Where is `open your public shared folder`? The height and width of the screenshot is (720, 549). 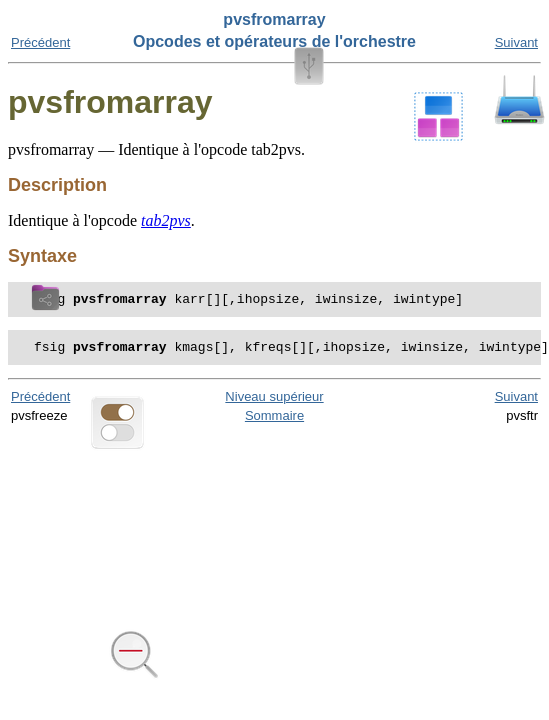
open your public shared folder is located at coordinates (45, 297).